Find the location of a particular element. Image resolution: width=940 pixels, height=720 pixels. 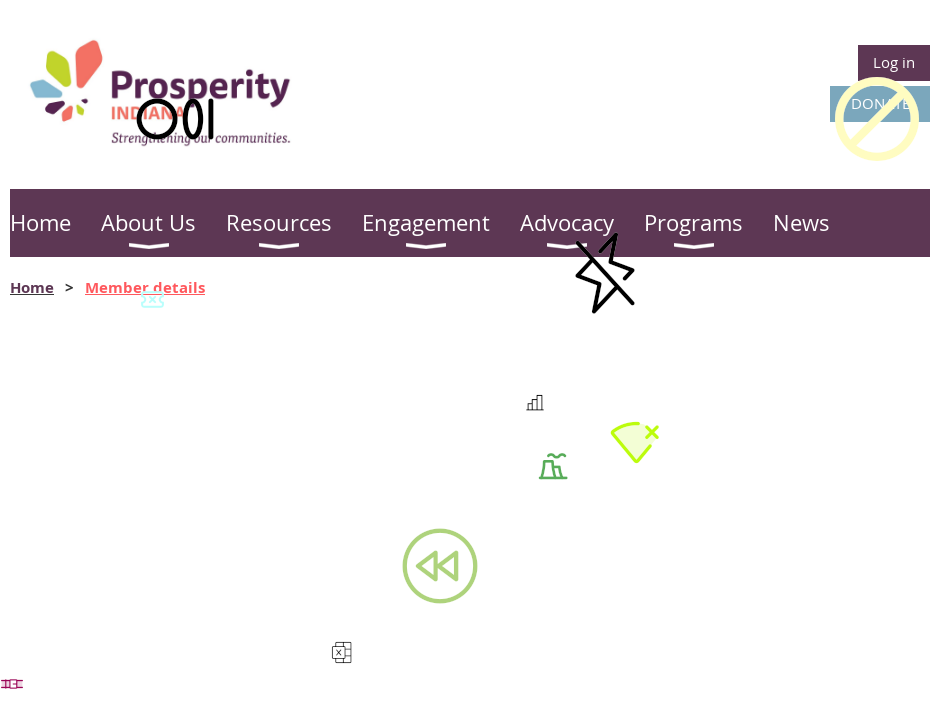

view factory or manufacturing facilities is located at coordinates (552, 465).